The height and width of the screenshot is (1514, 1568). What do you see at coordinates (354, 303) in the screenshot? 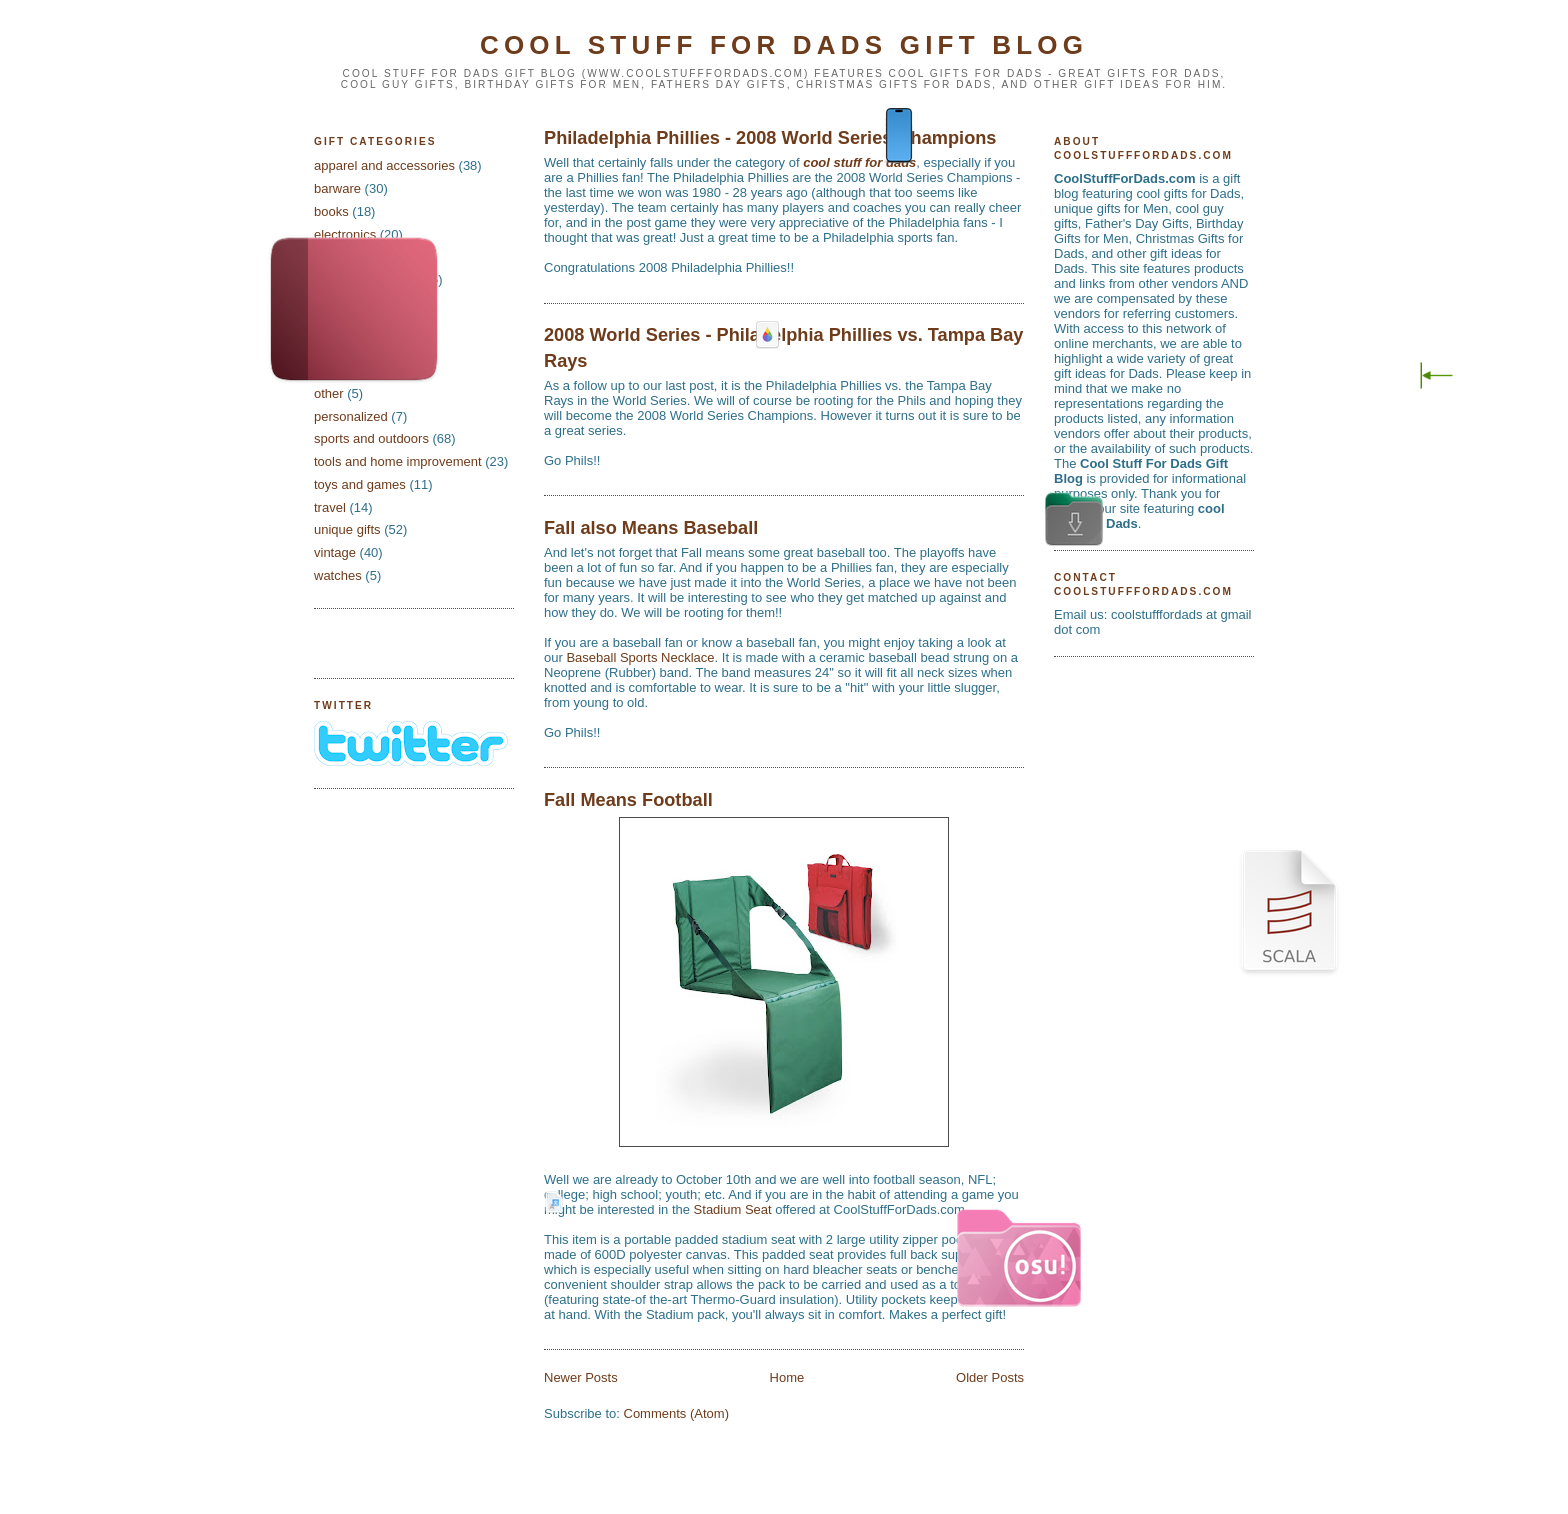
I see `access desktop folder contents` at bounding box center [354, 303].